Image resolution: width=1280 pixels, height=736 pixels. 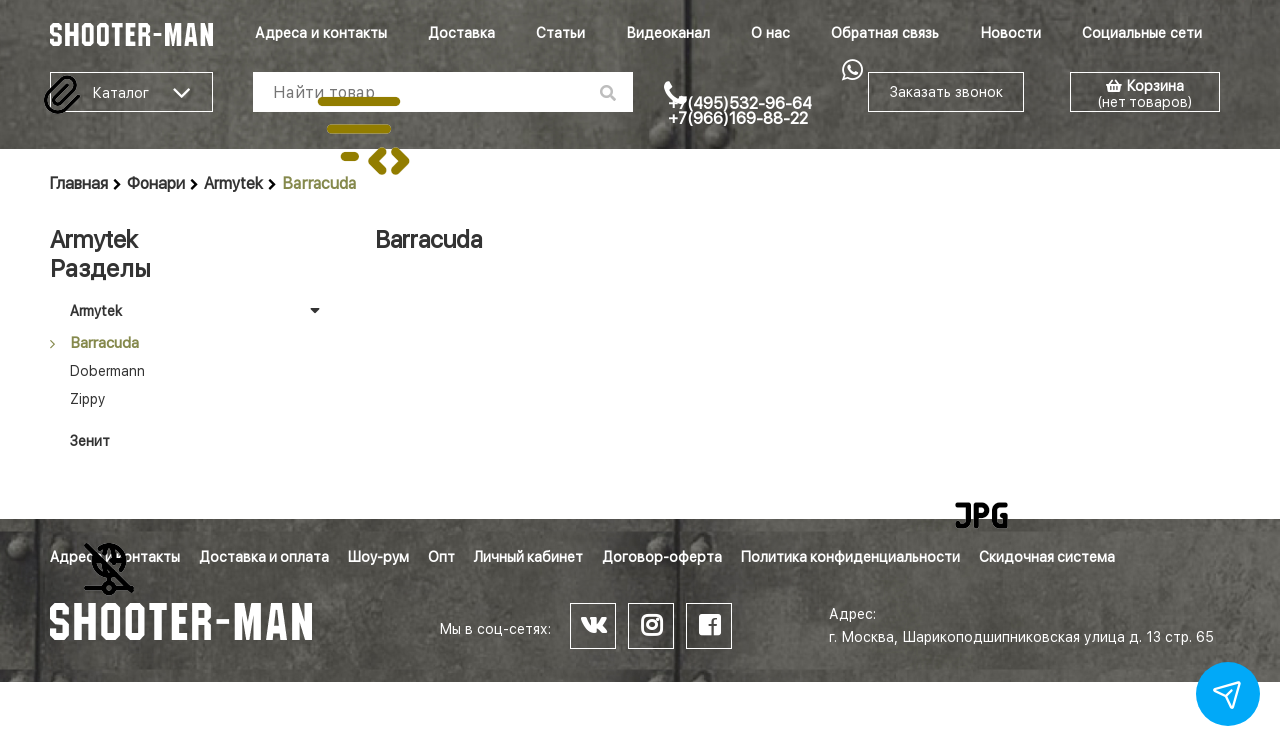 I want to click on attach a file to your message, so click(x=61, y=94).